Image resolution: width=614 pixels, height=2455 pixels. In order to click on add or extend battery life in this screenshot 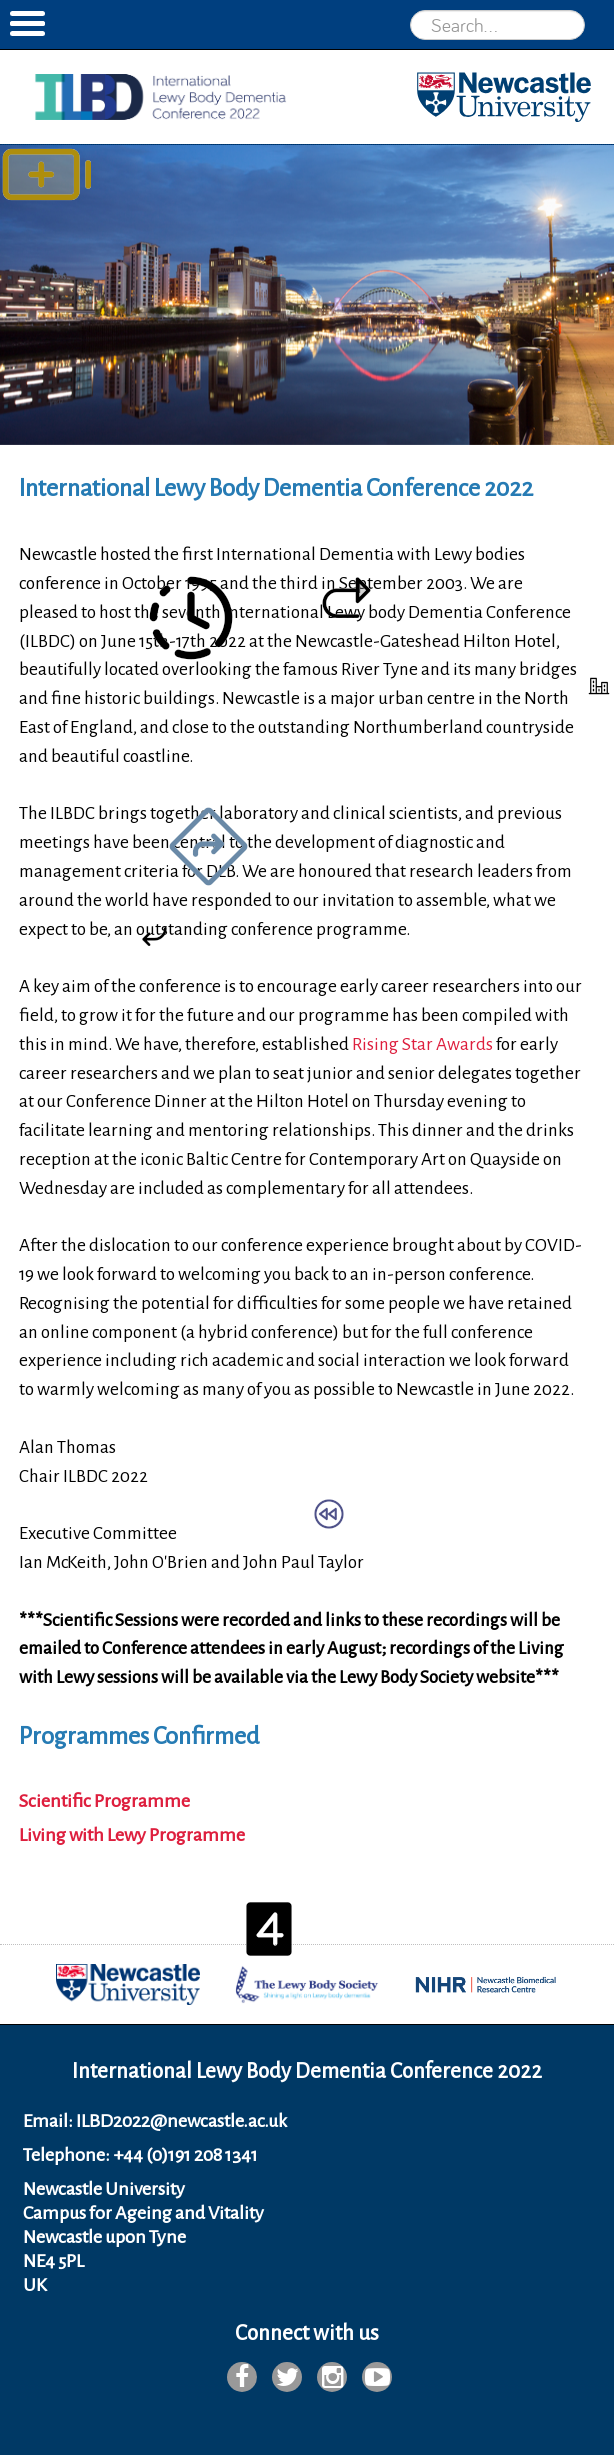, I will do `click(45, 174)`.